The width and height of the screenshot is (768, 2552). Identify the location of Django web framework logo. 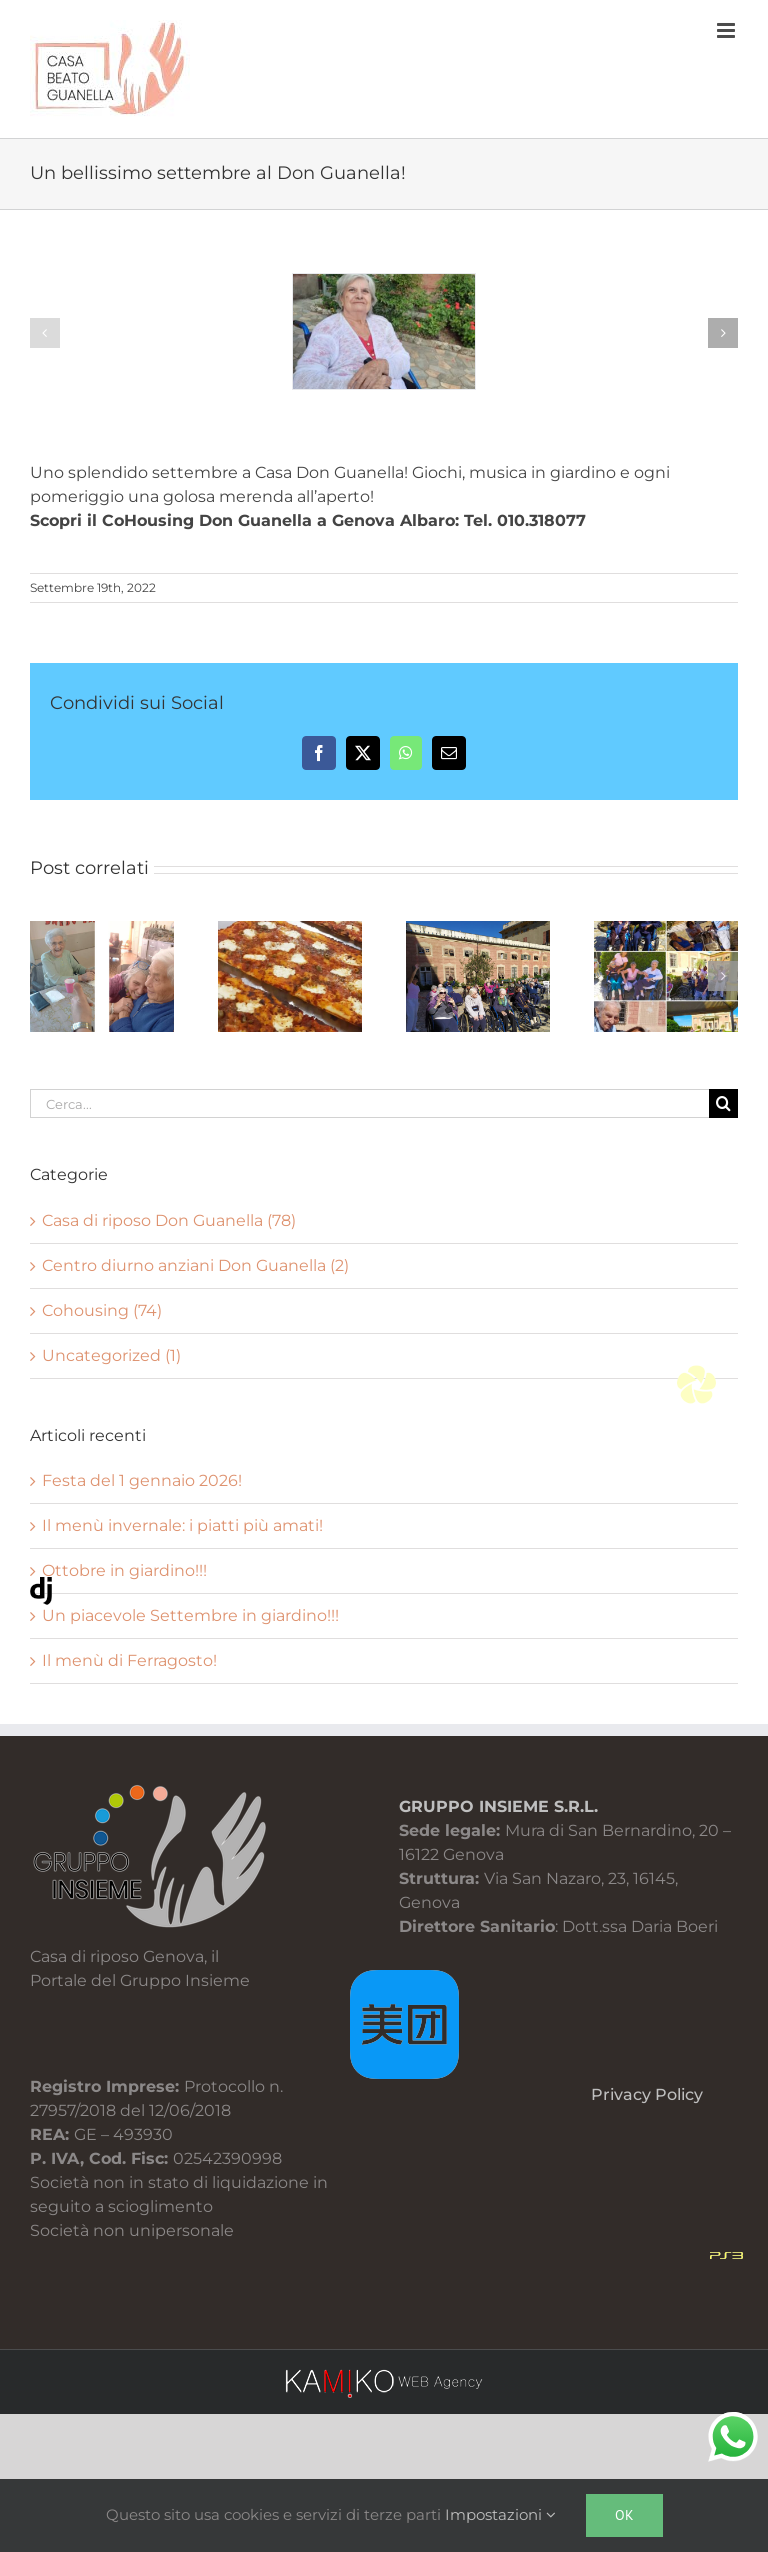
(41, 1591).